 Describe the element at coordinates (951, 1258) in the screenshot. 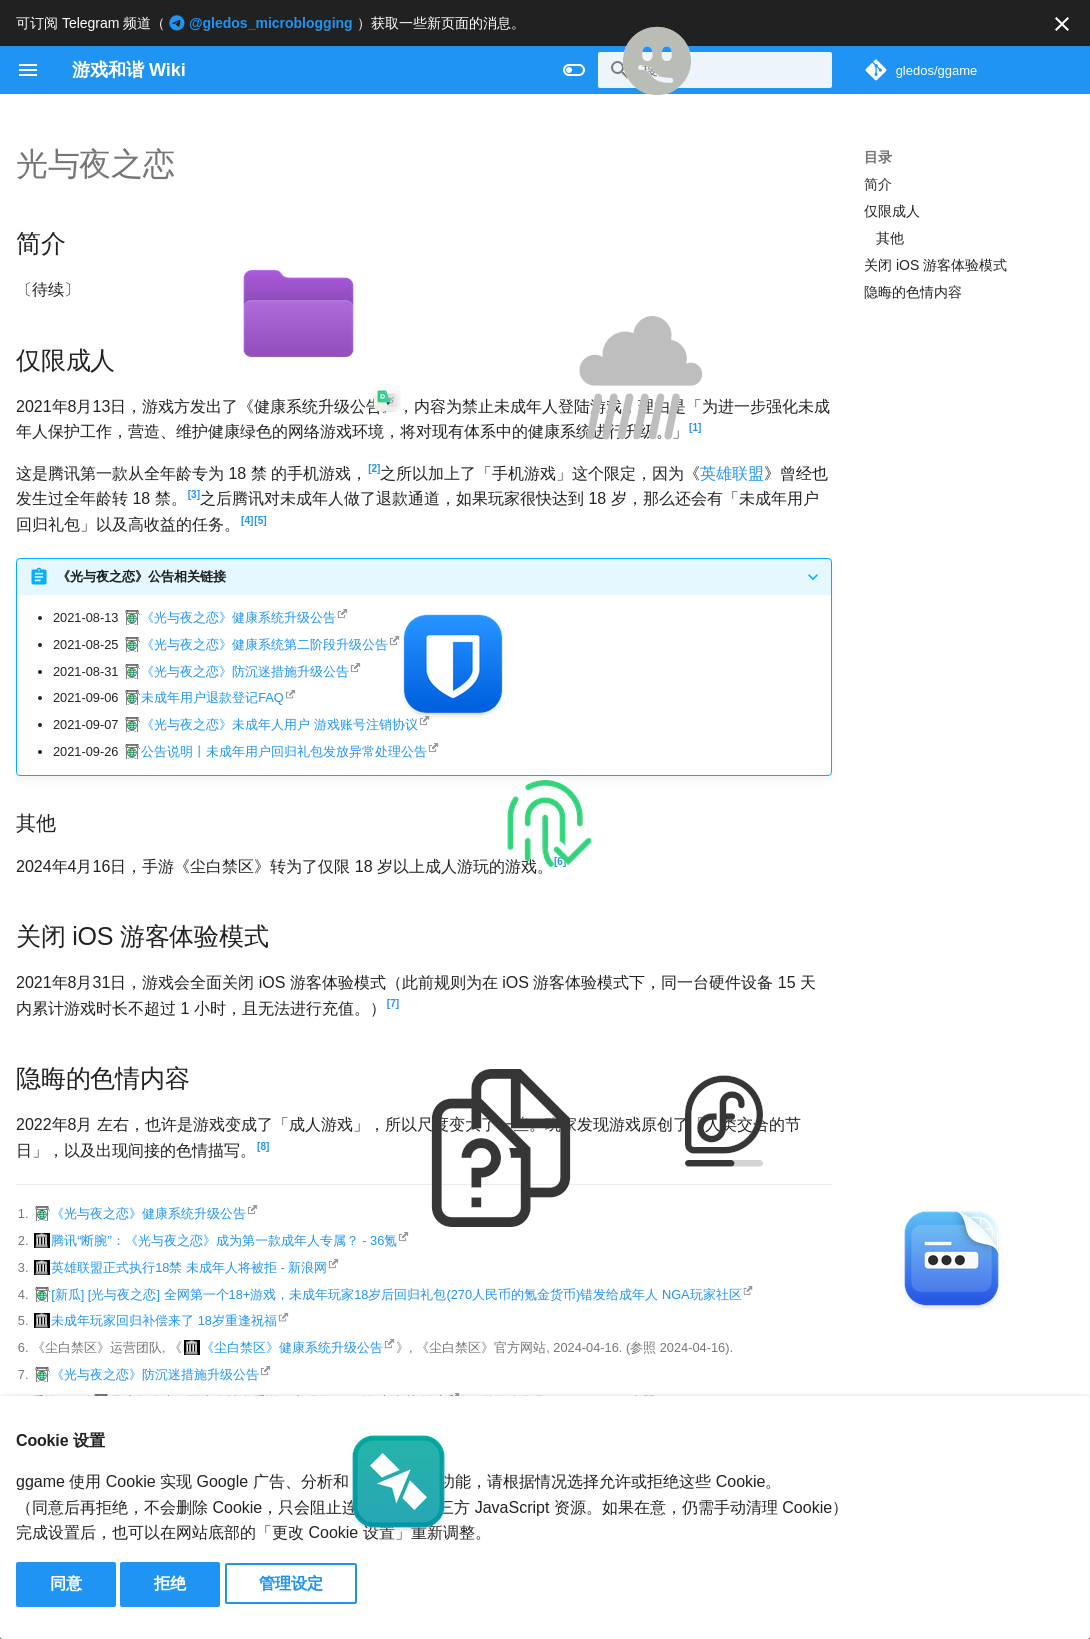

I see `open login or authentication app` at that location.